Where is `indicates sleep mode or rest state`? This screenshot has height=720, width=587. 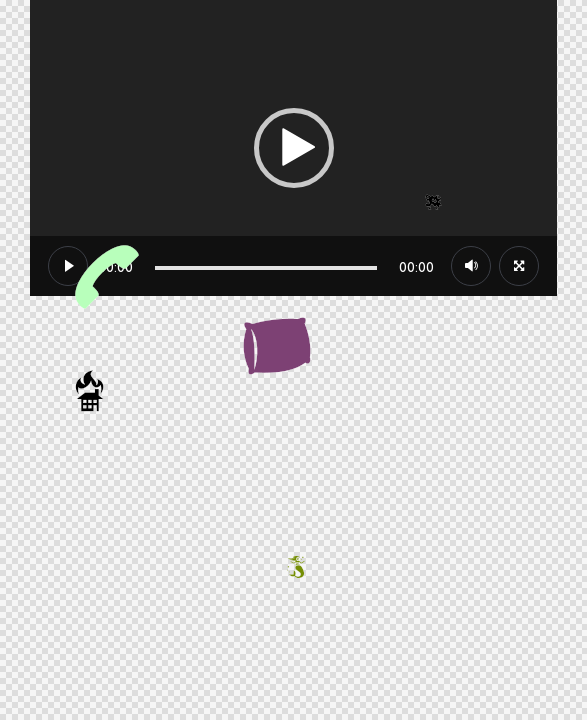
indicates sleep mode or rest state is located at coordinates (277, 346).